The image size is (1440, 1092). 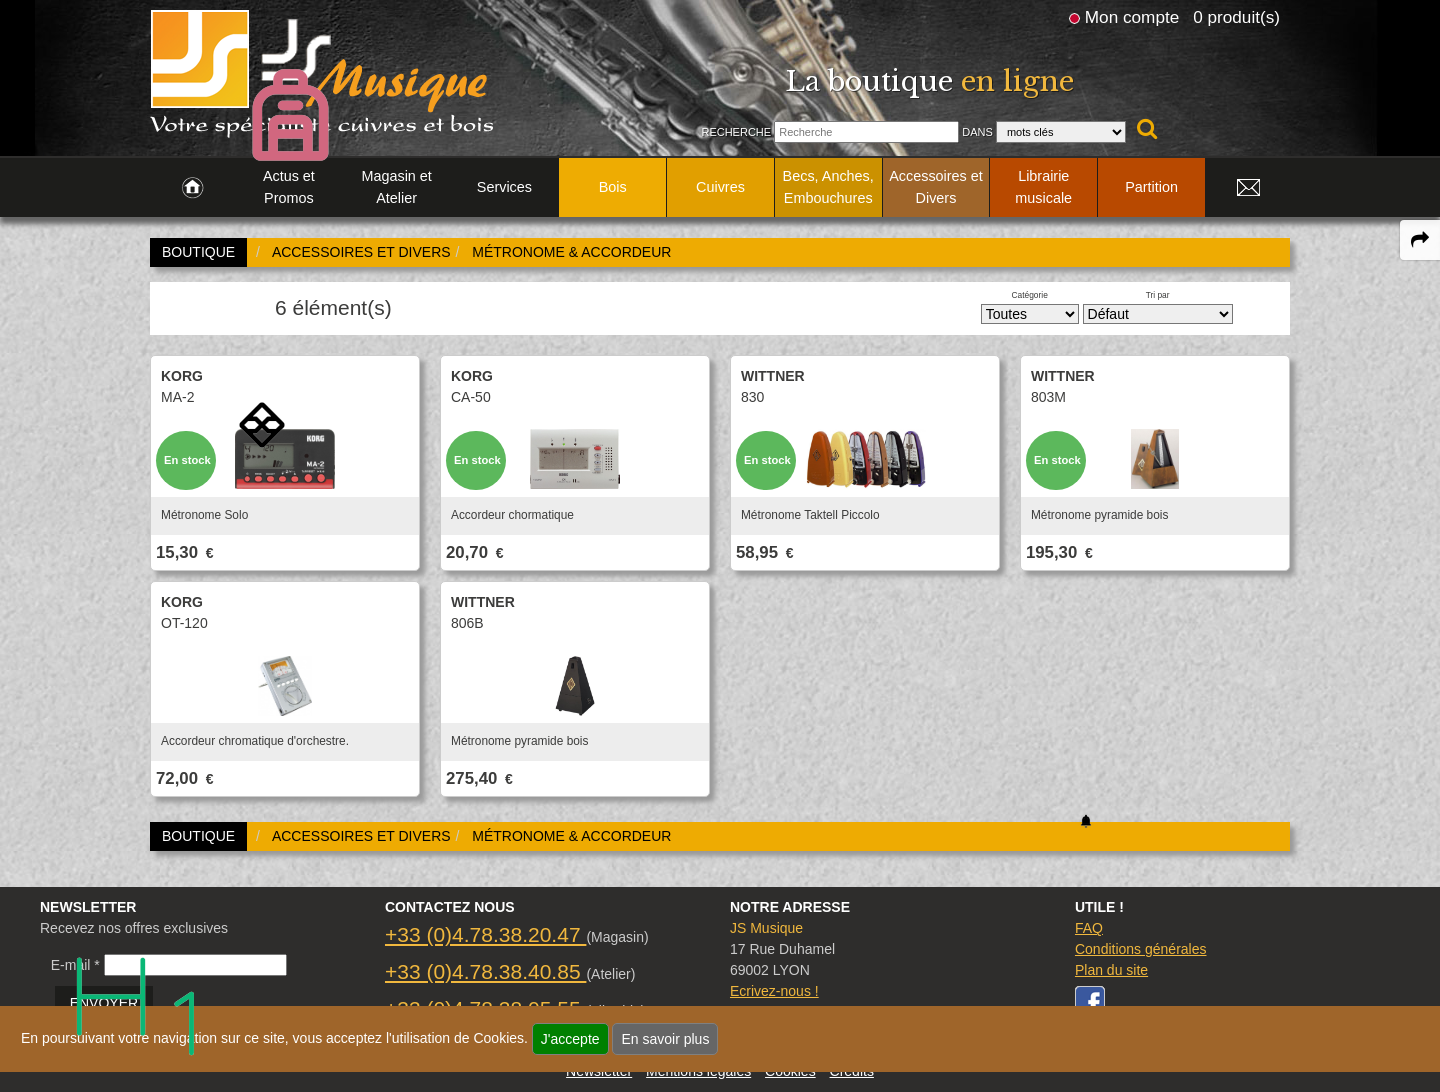 I want to click on pay with Pix instant payment system, so click(x=262, y=425).